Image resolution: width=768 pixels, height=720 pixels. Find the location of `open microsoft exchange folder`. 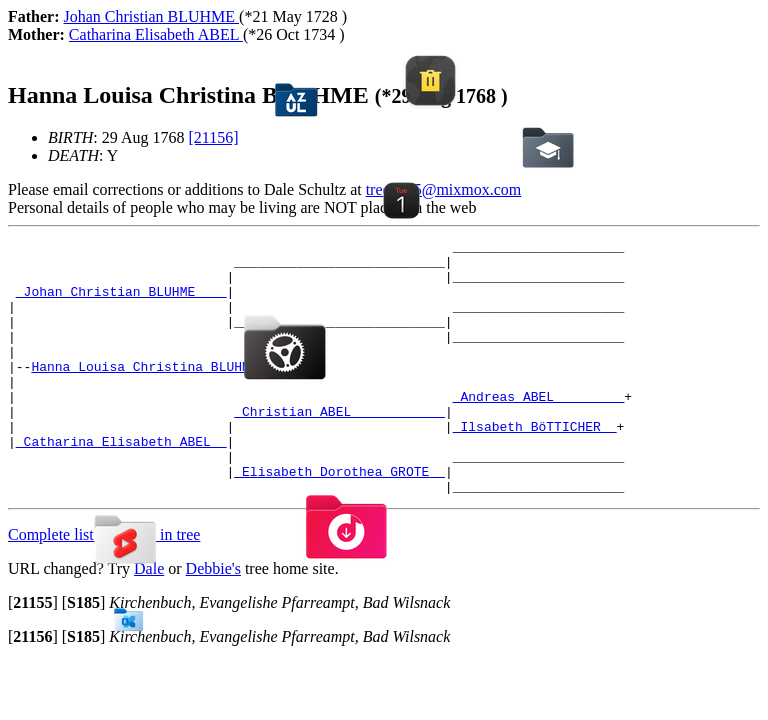

open microsoft exchange folder is located at coordinates (128, 620).